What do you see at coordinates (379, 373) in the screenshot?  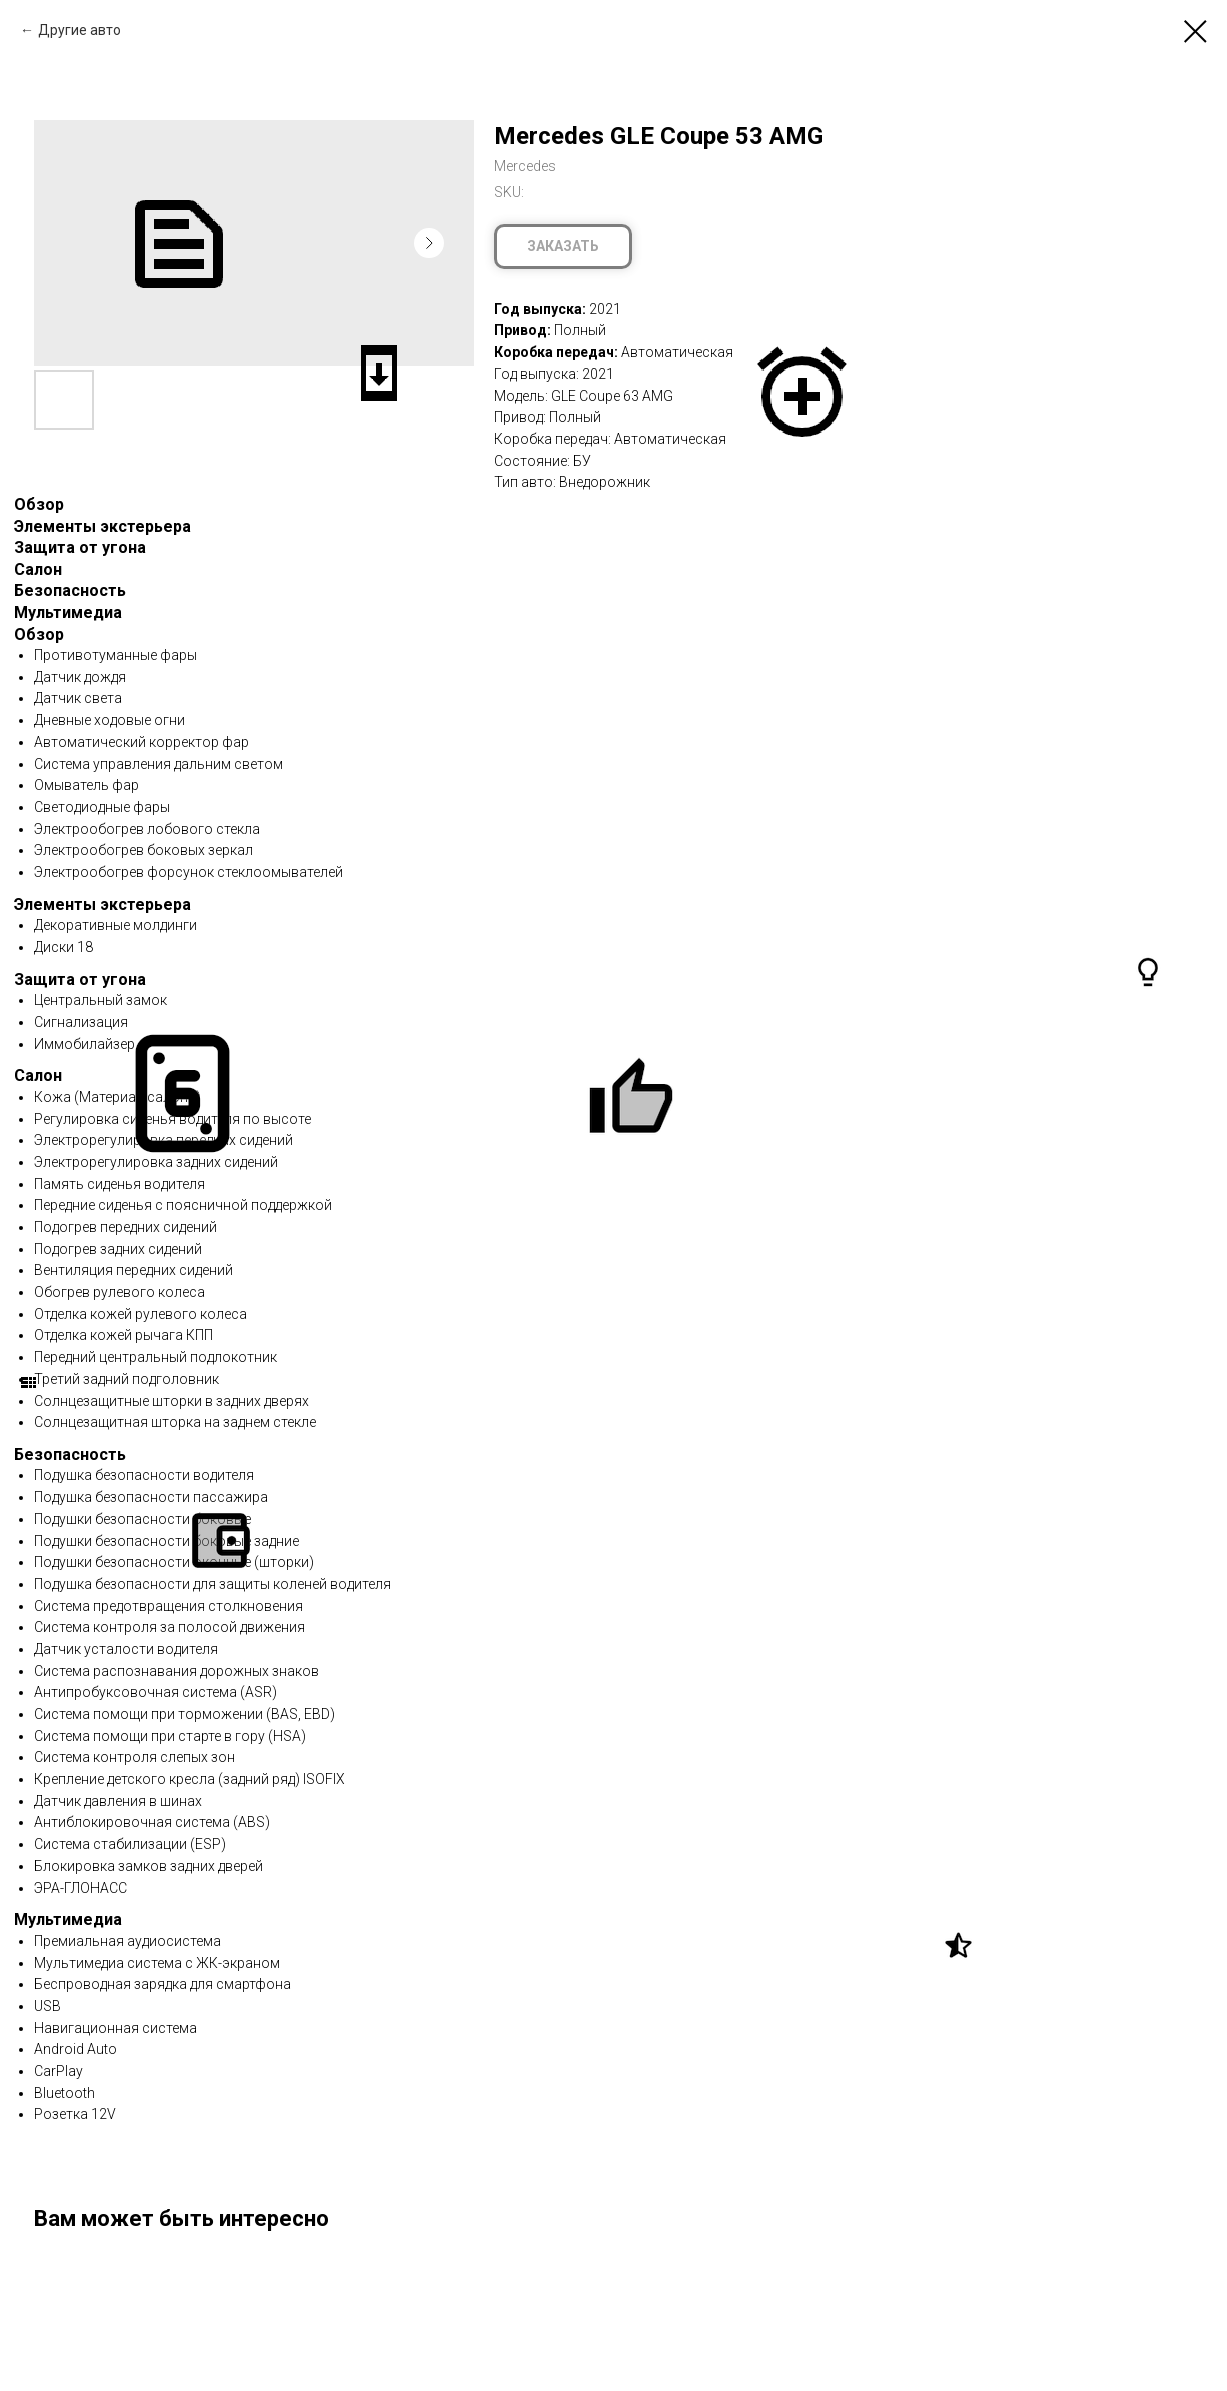 I see `system update available for download` at bounding box center [379, 373].